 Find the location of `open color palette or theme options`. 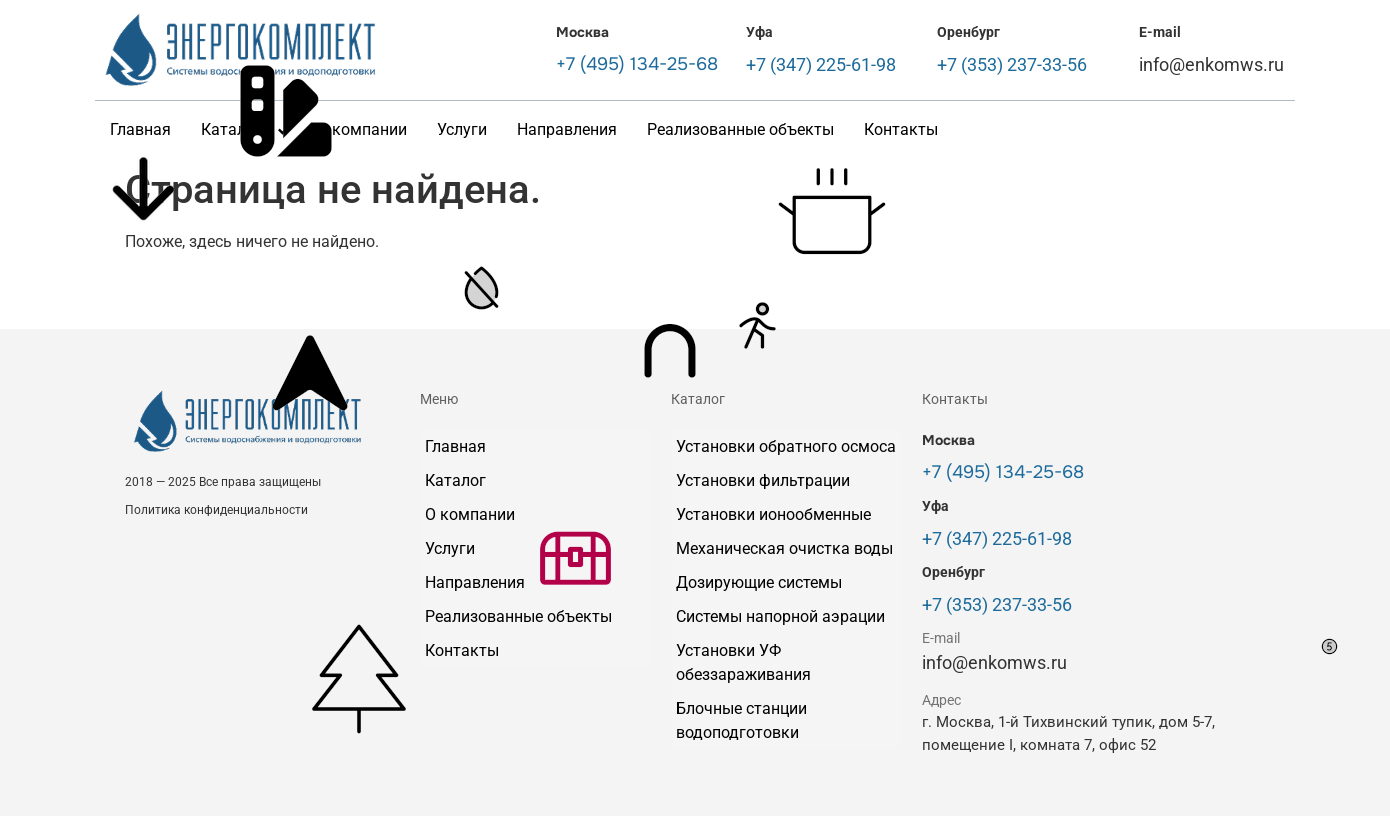

open color palette or theme options is located at coordinates (286, 111).